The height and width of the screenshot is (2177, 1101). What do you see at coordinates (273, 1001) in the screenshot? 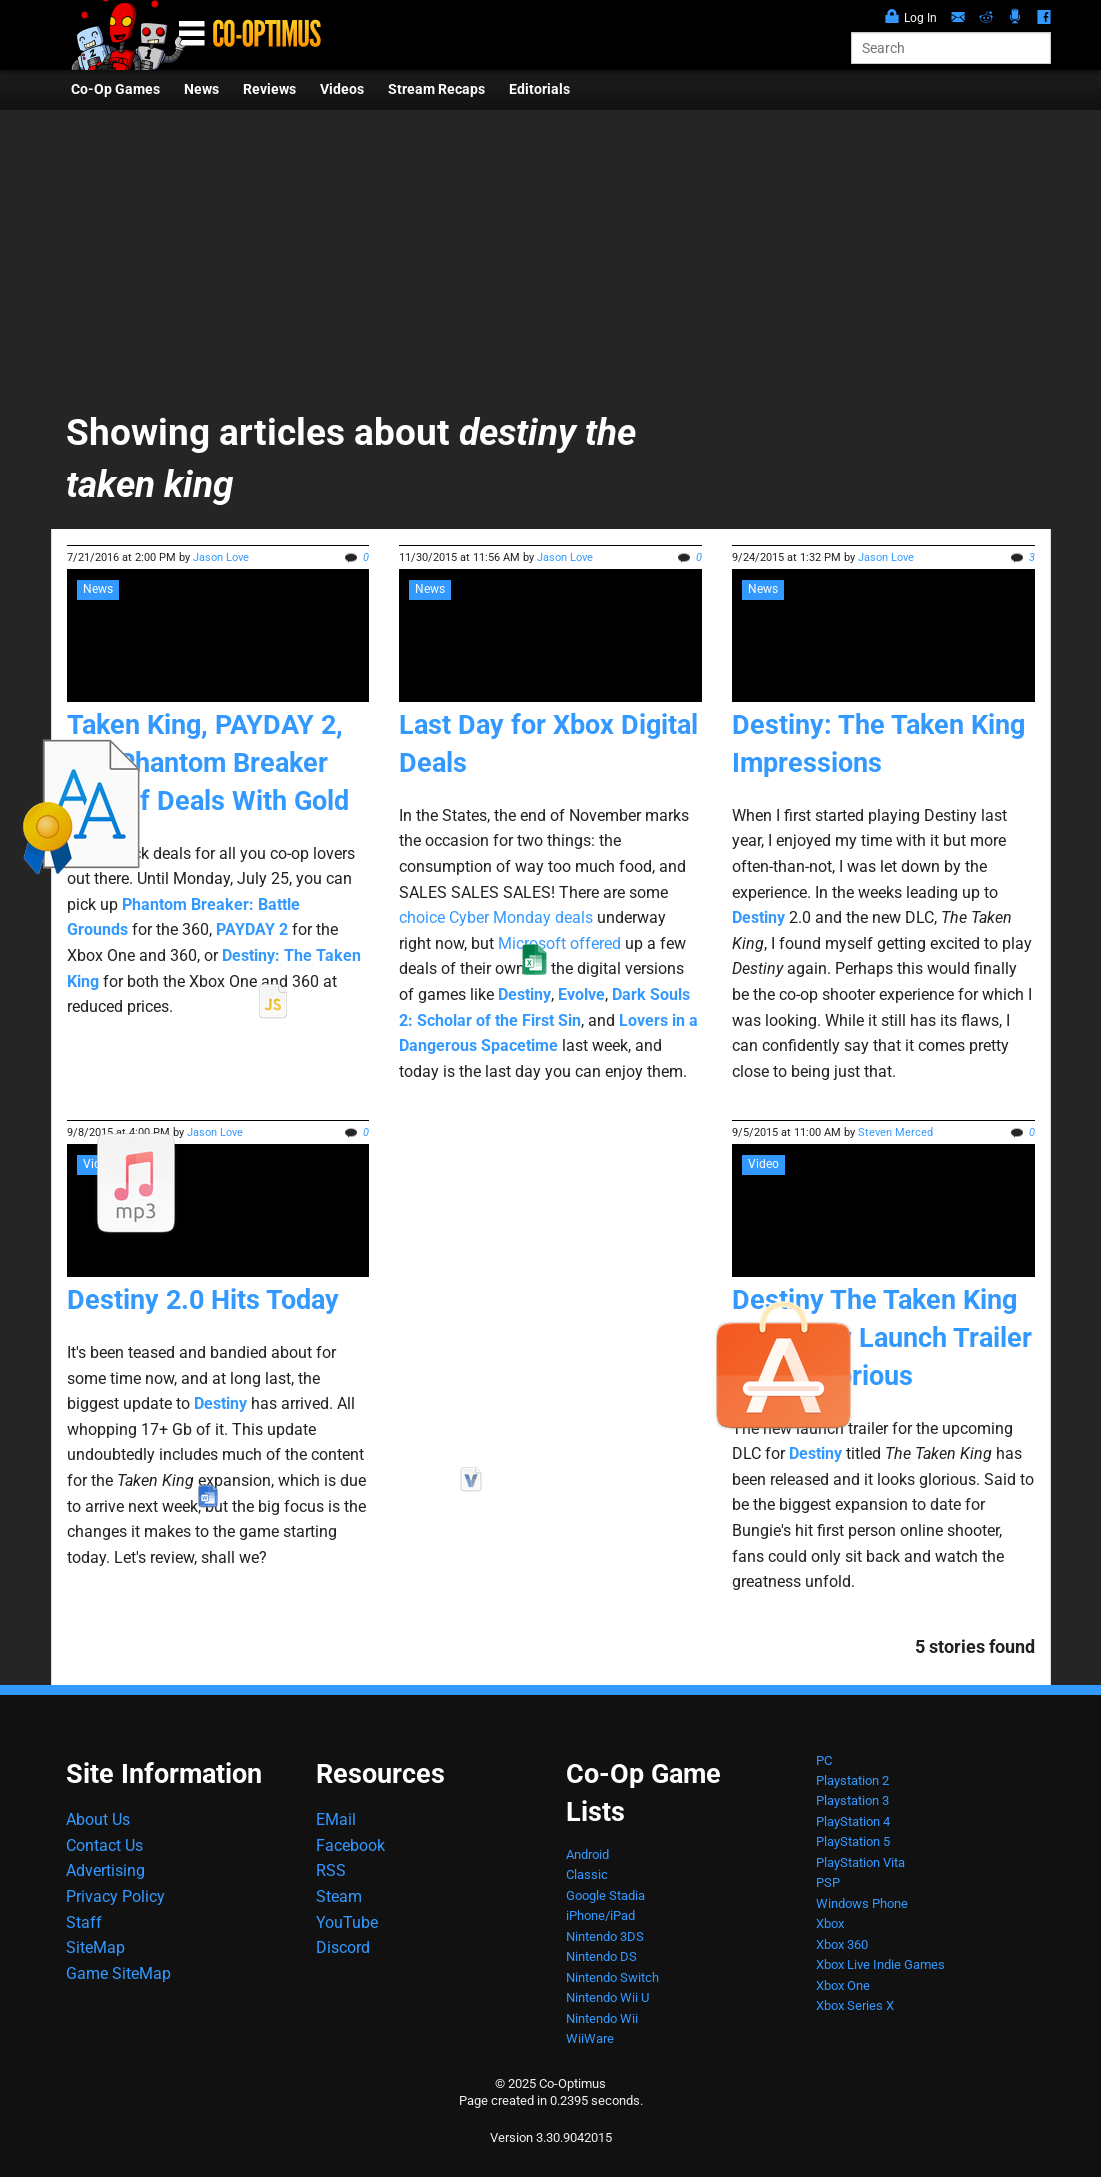
I see `a javascript file in the file system` at bounding box center [273, 1001].